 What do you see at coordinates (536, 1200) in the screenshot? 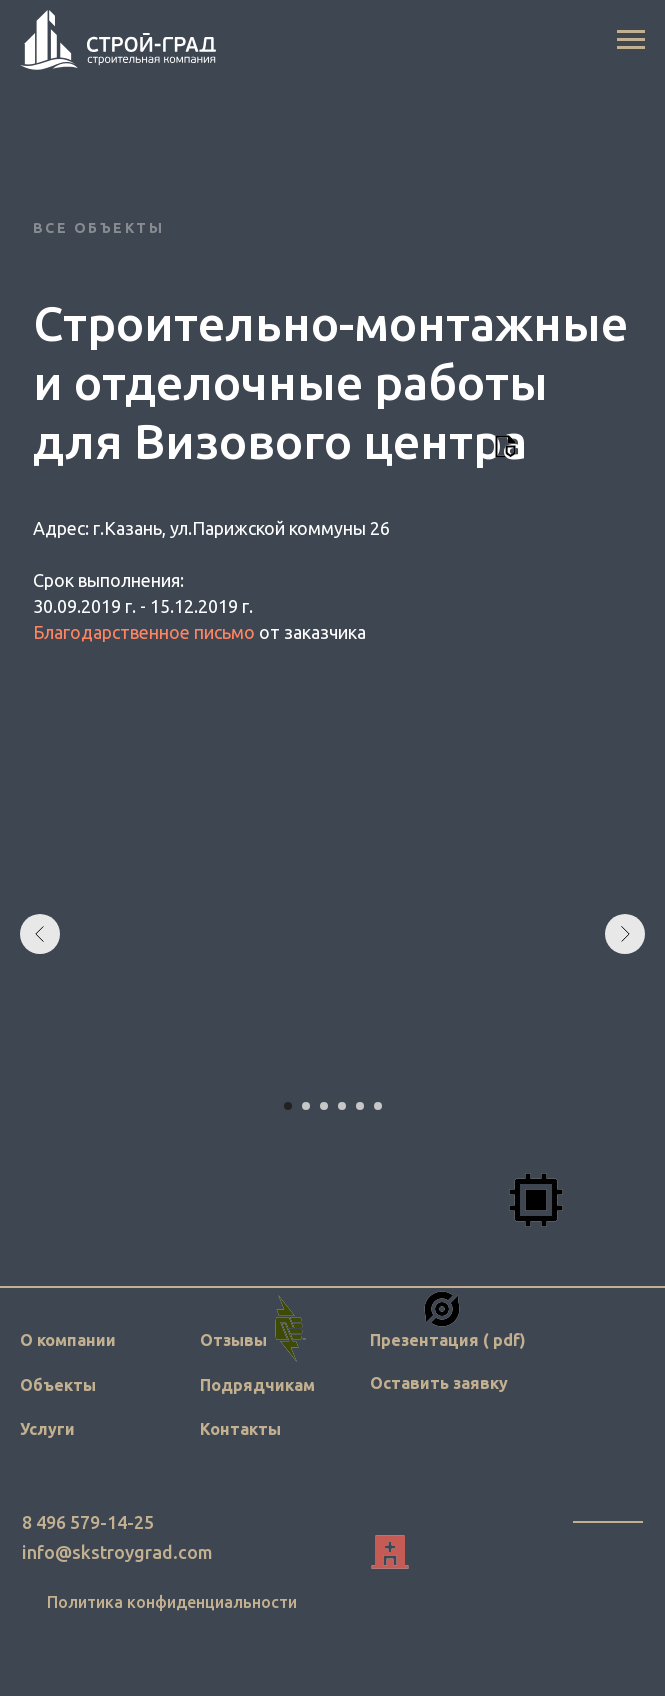
I see `view CPU or processor information` at bounding box center [536, 1200].